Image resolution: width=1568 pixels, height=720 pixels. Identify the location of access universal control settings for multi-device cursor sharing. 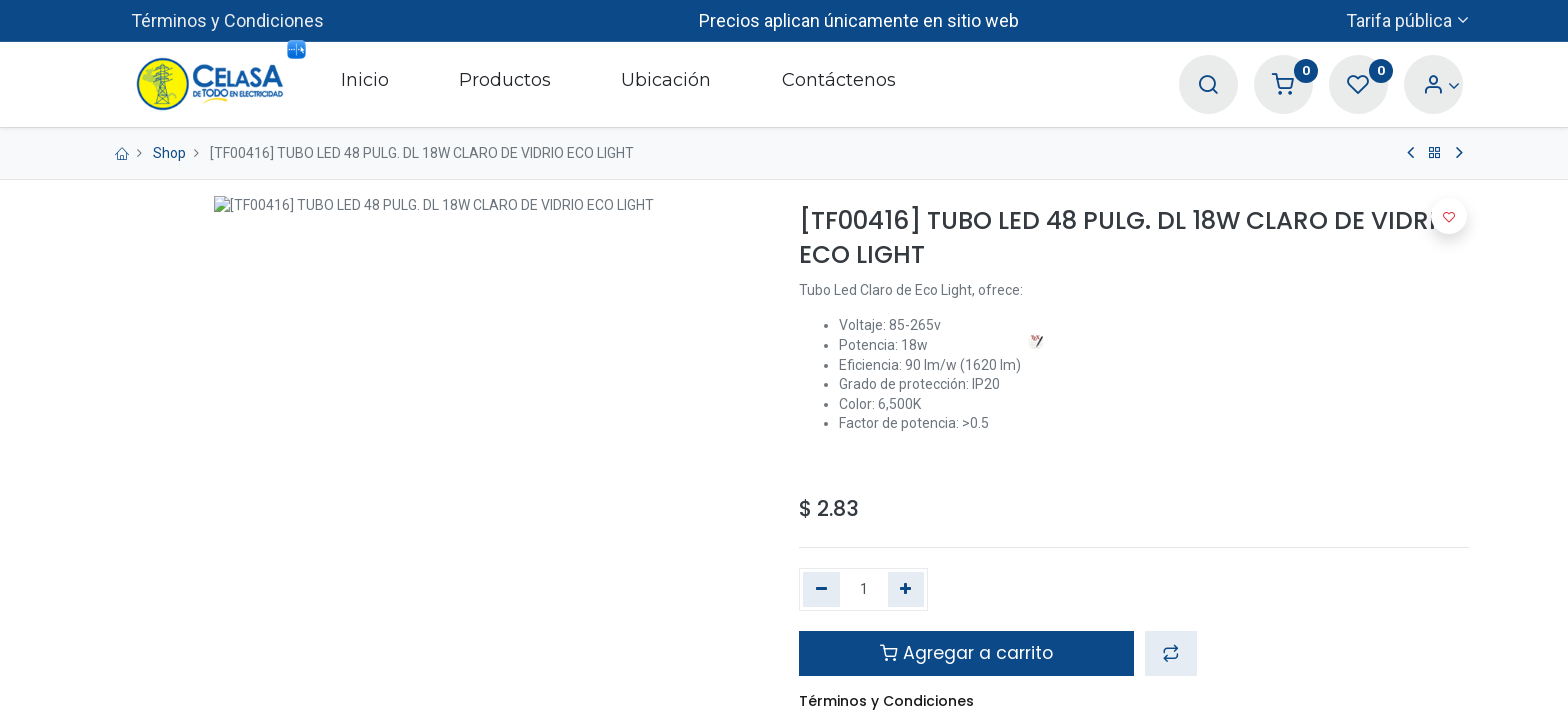
(296, 49).